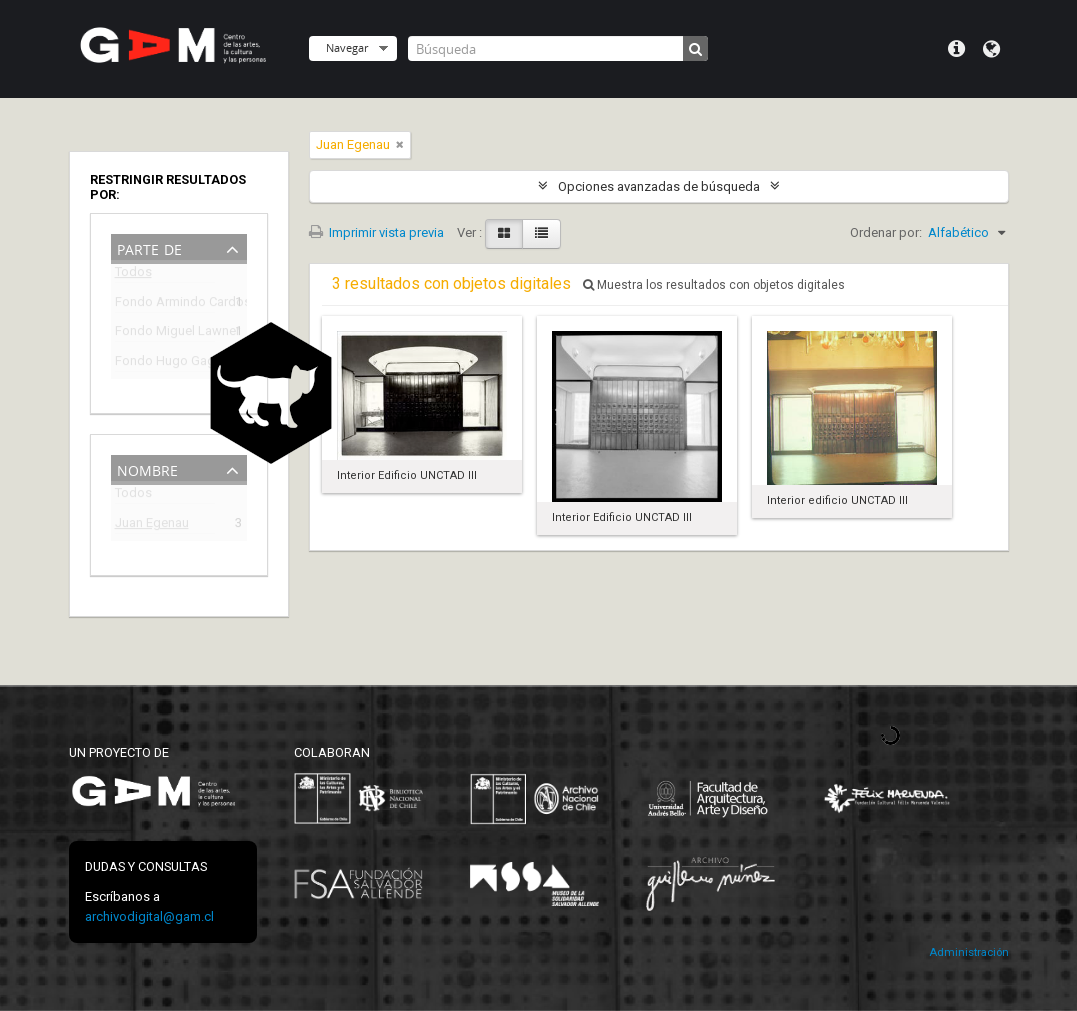  What do you see at coordinates (890, 735) in the screenshot?
I see `open stagetimer app` at bounding box center [890, 735].